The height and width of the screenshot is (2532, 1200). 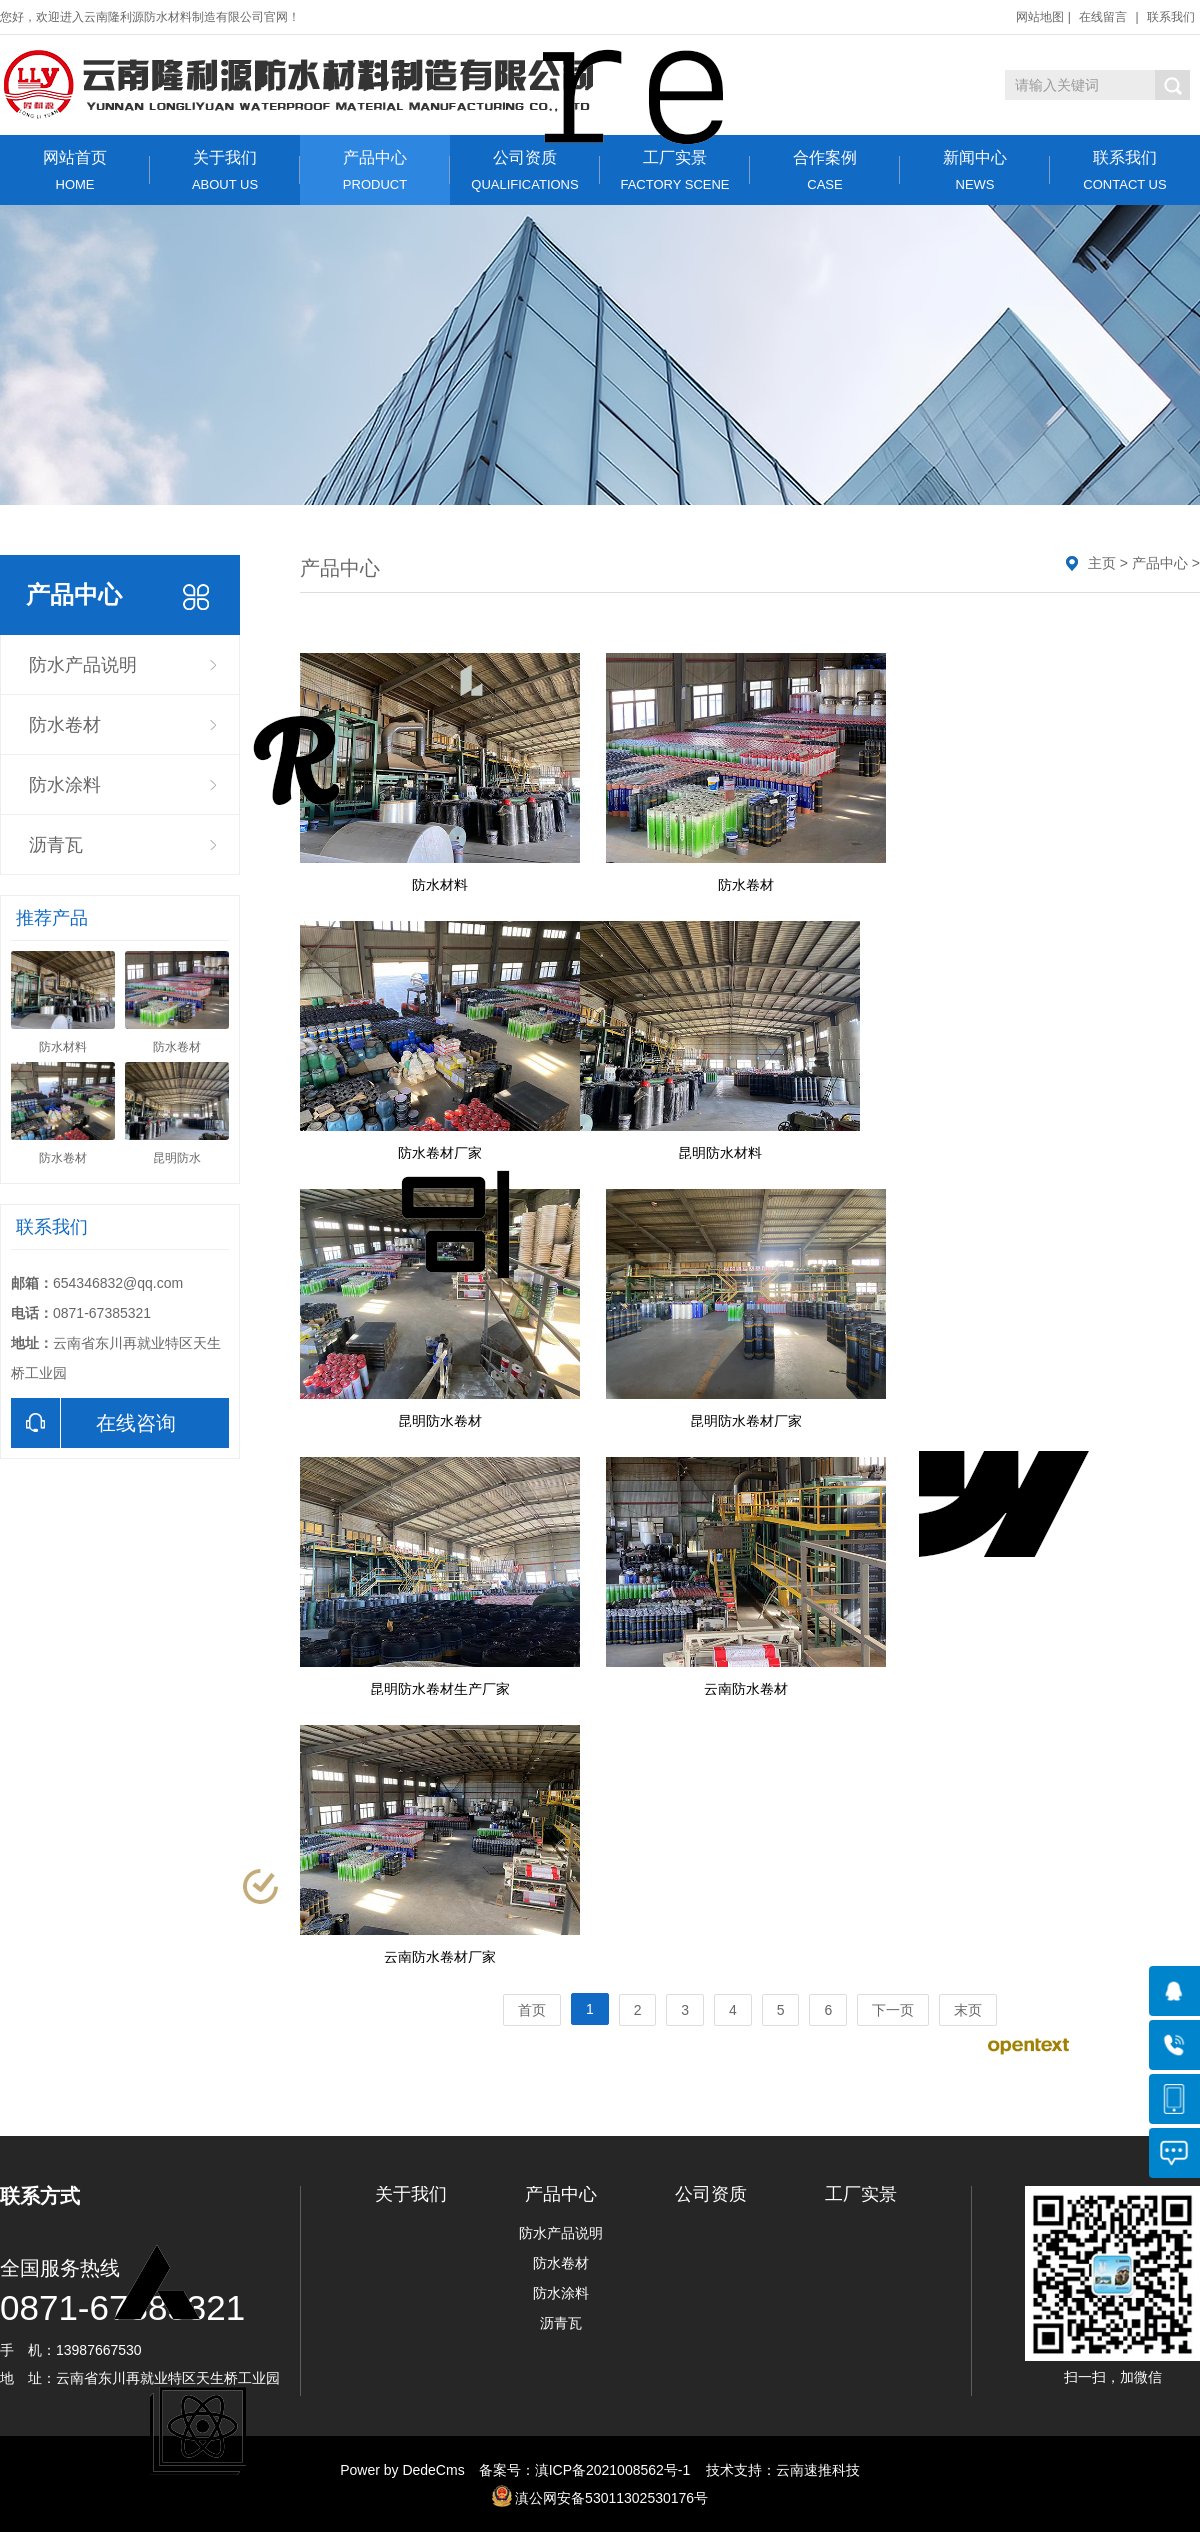 What do you see at coordinates (198, 2431) in the screenshot?
I see `create react app logo` at bounding box center [198, 2431].